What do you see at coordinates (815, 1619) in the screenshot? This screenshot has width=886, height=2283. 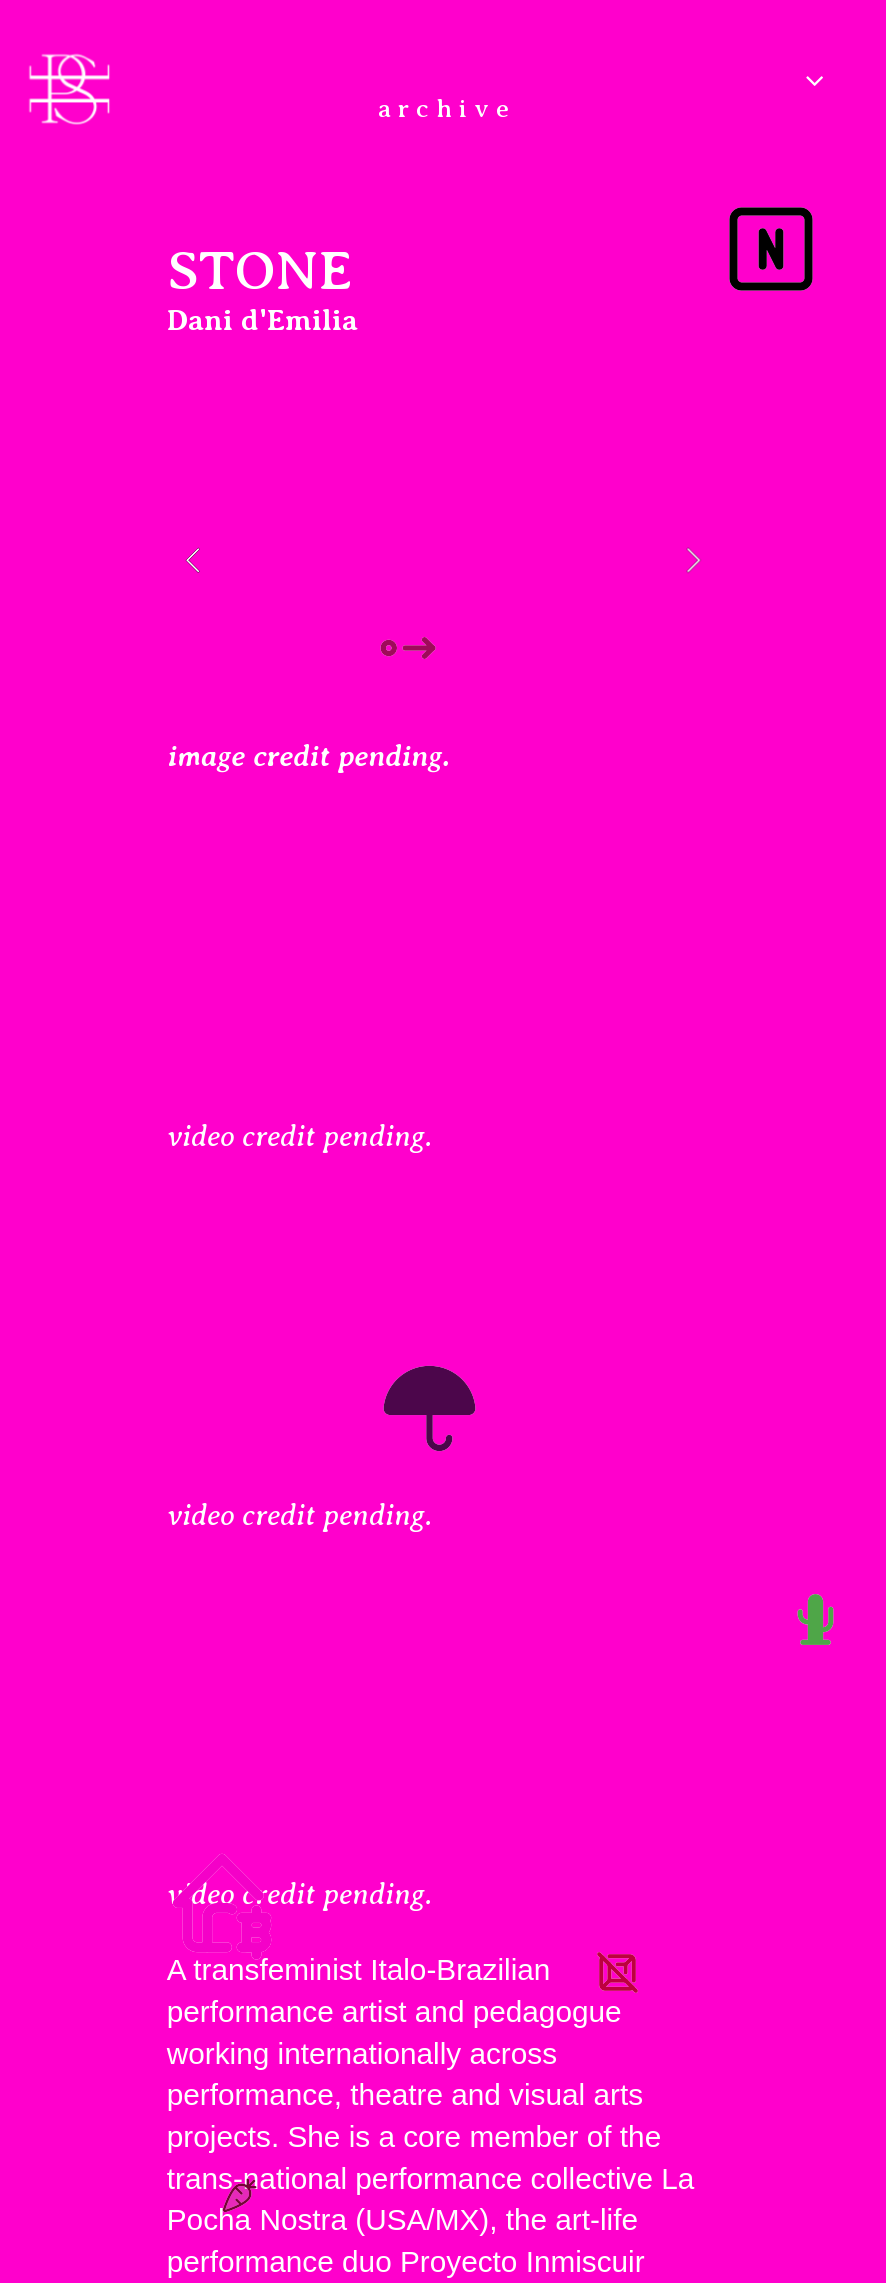 I see `indicates desert or arid climate conditions` at bounding box center [815, 1619].